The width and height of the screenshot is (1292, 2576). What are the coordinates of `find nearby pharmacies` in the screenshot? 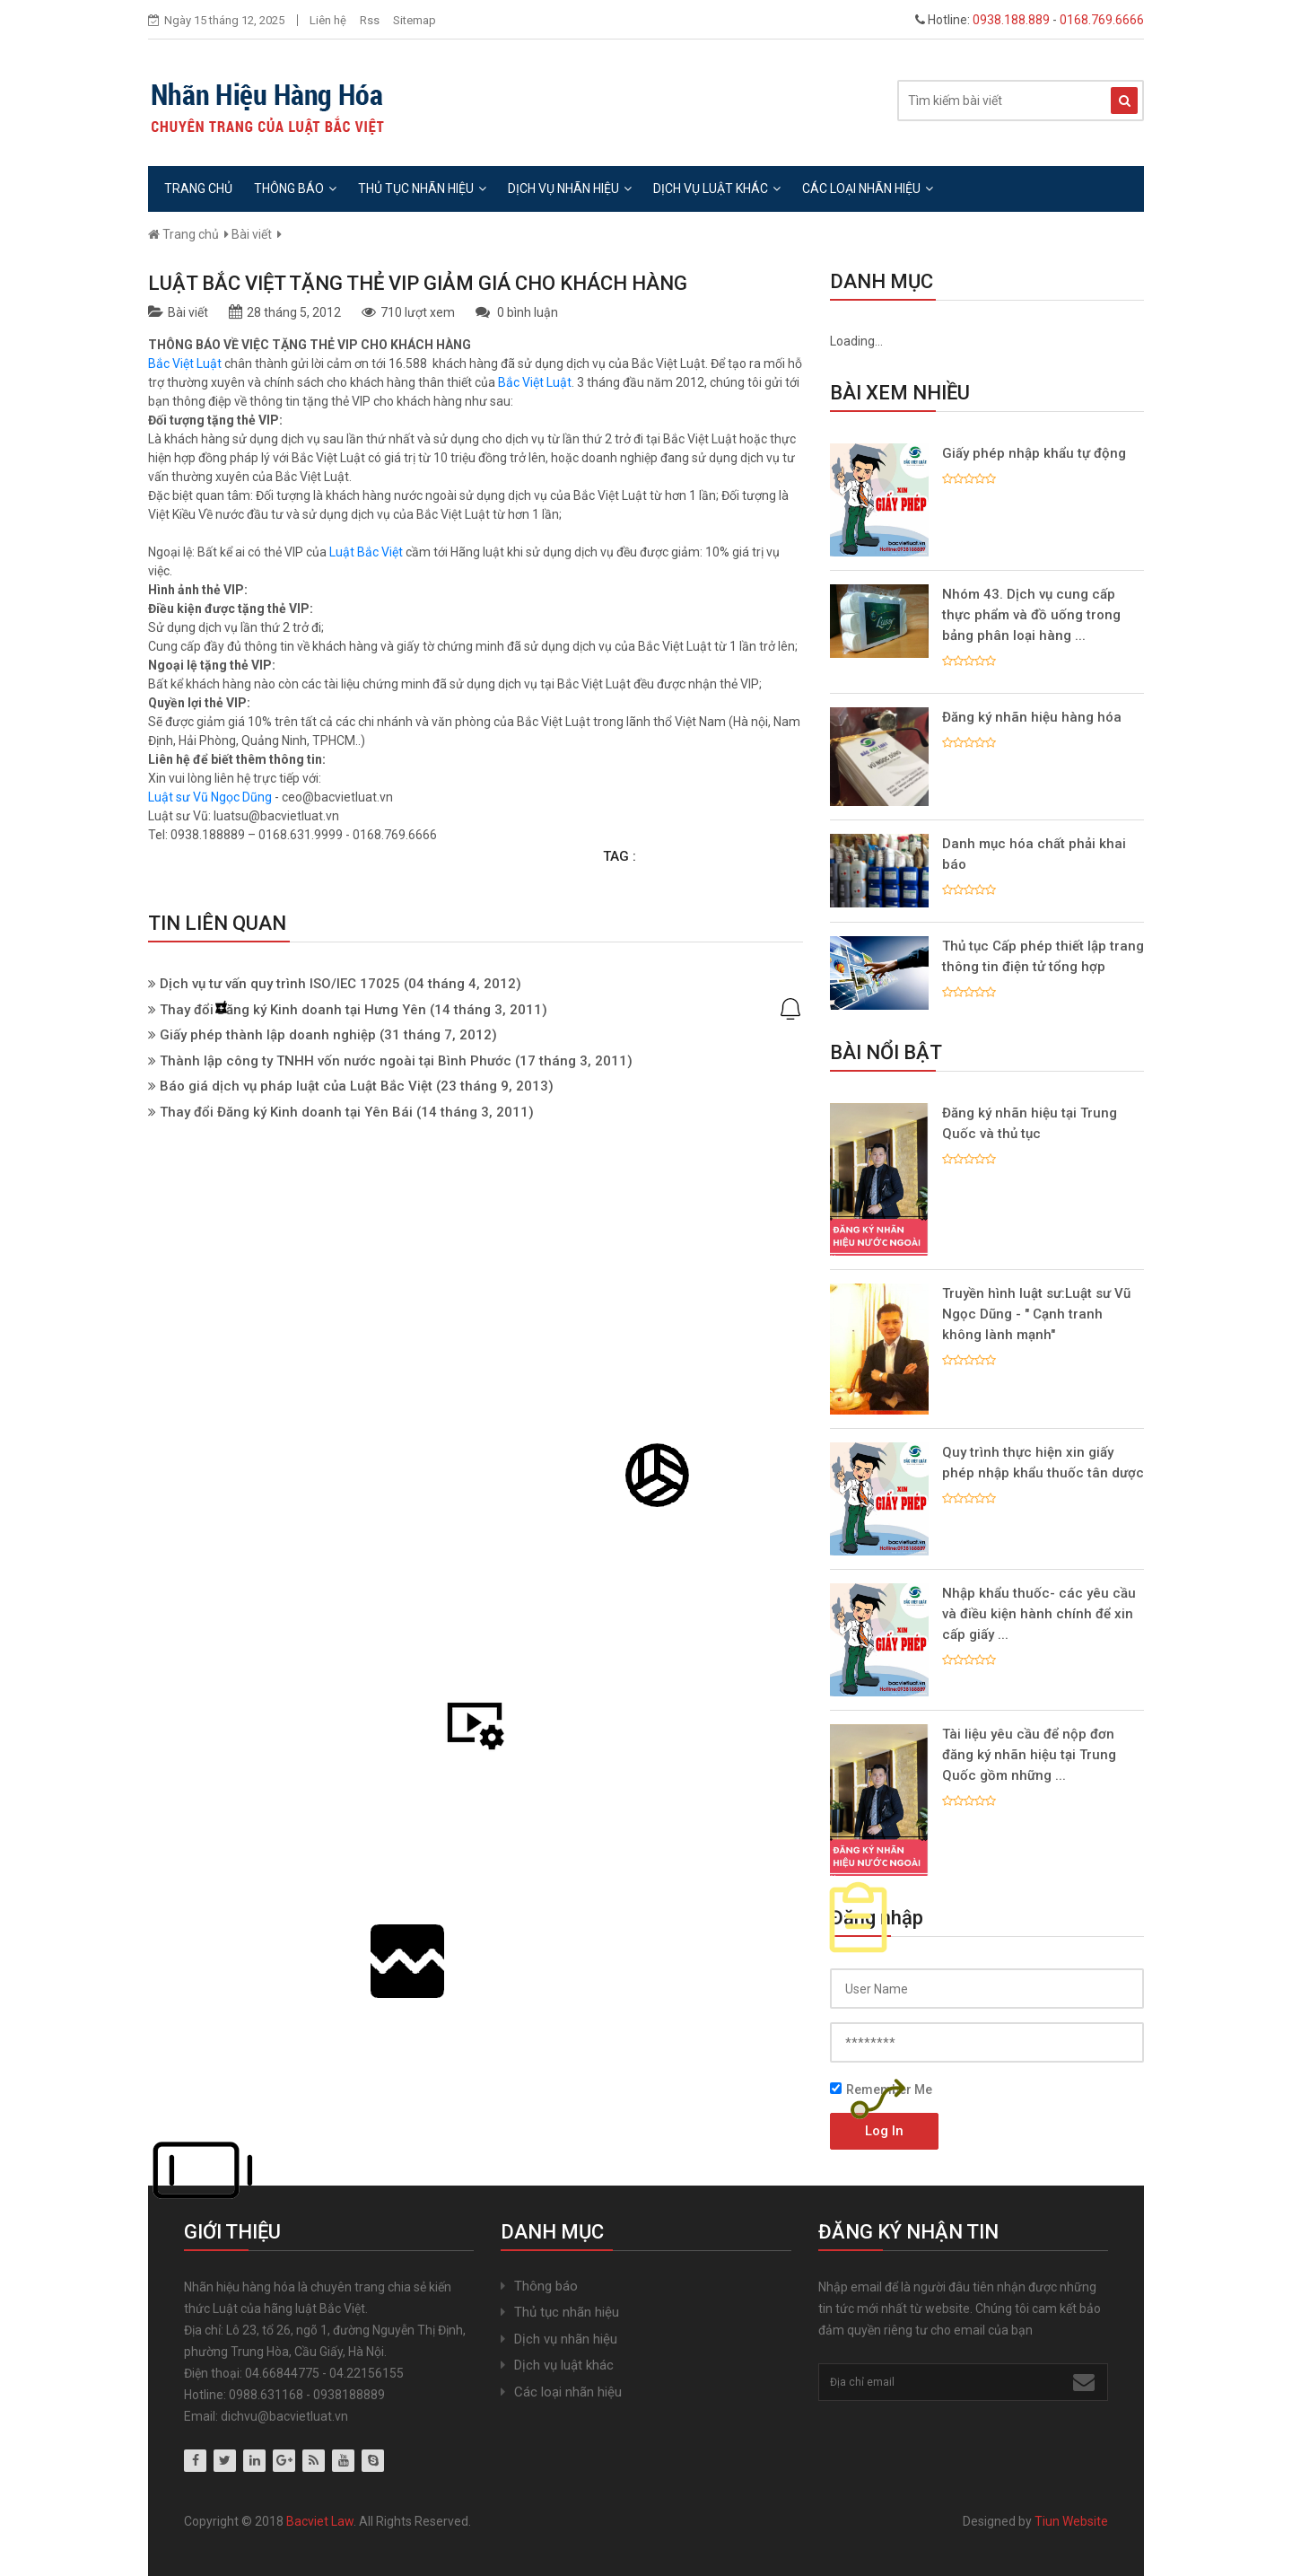 It's located at (221, 1007).